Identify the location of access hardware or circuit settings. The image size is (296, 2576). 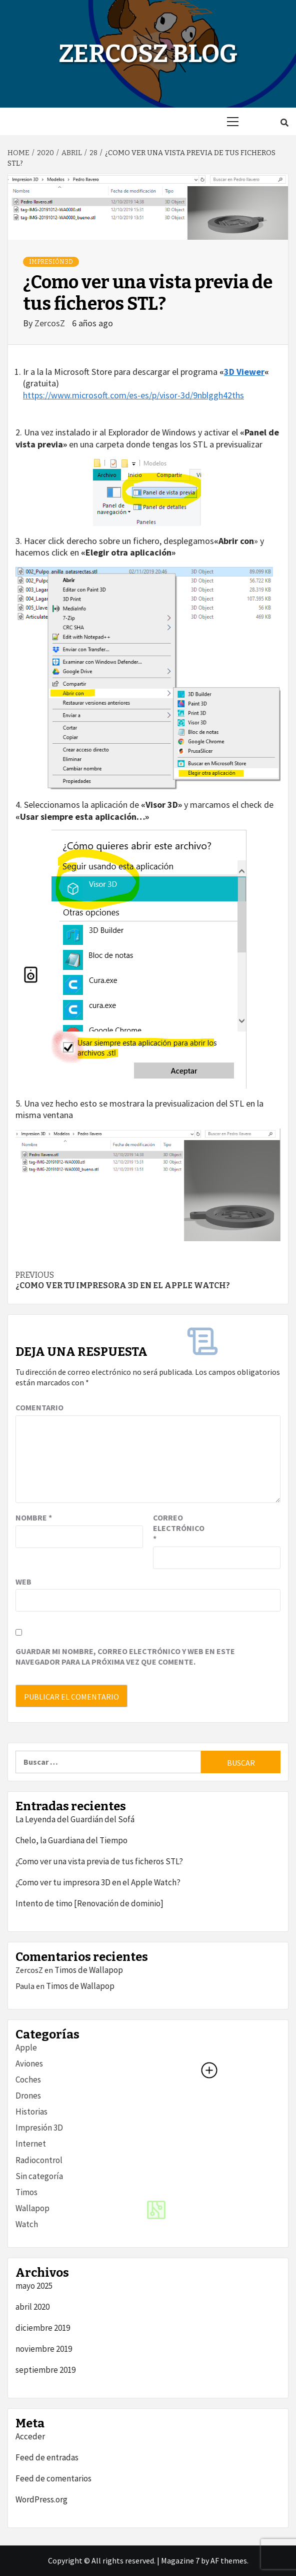
(156, 2210).